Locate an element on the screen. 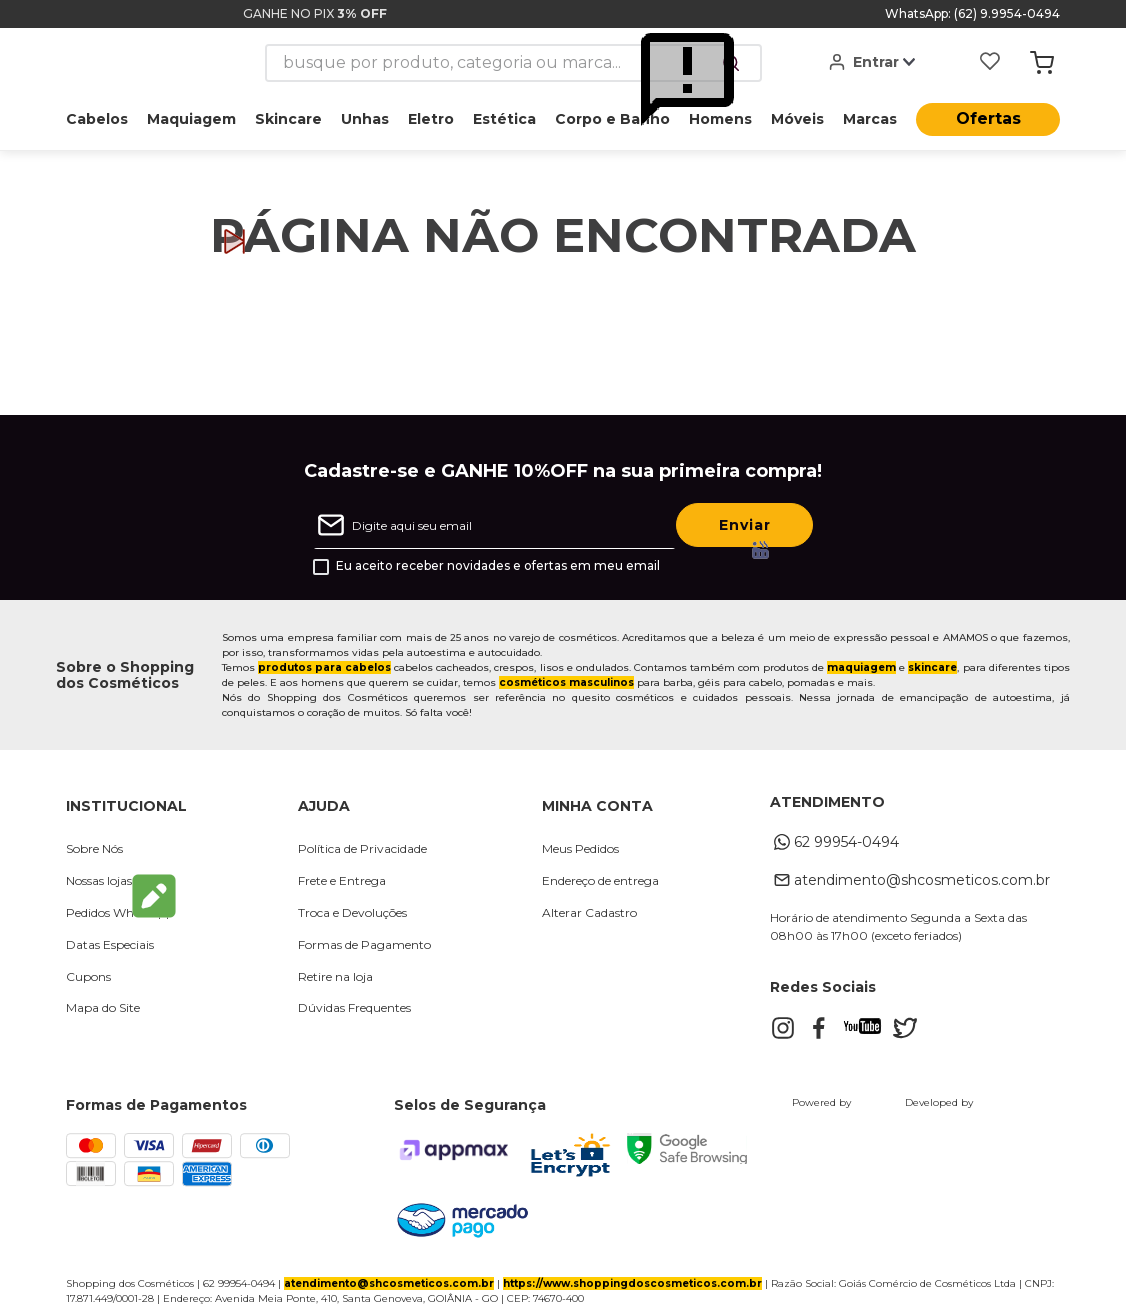 This screenshot has height=1316, width=1126. skip to the next track is located at coordinates (234, 241).